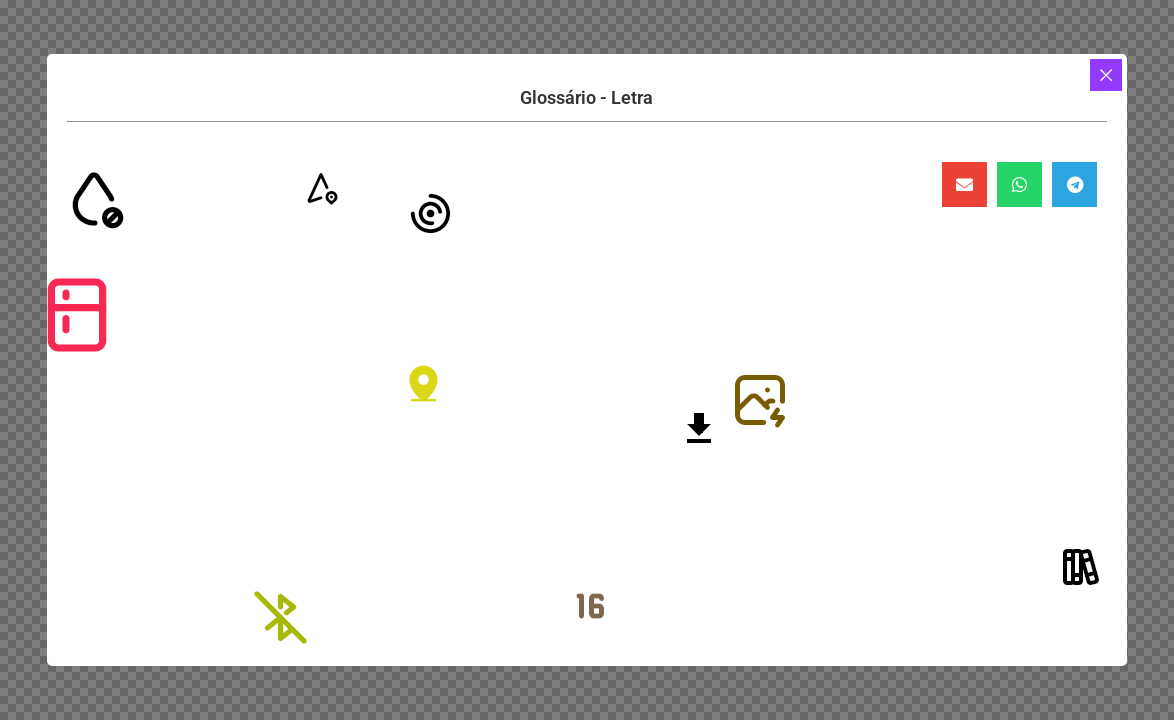 The height and width of the screenshot is (720, 1174). Describe the element at coordinates (1079, 567) in the screenshot. I see `access your library or book collection` at that location.